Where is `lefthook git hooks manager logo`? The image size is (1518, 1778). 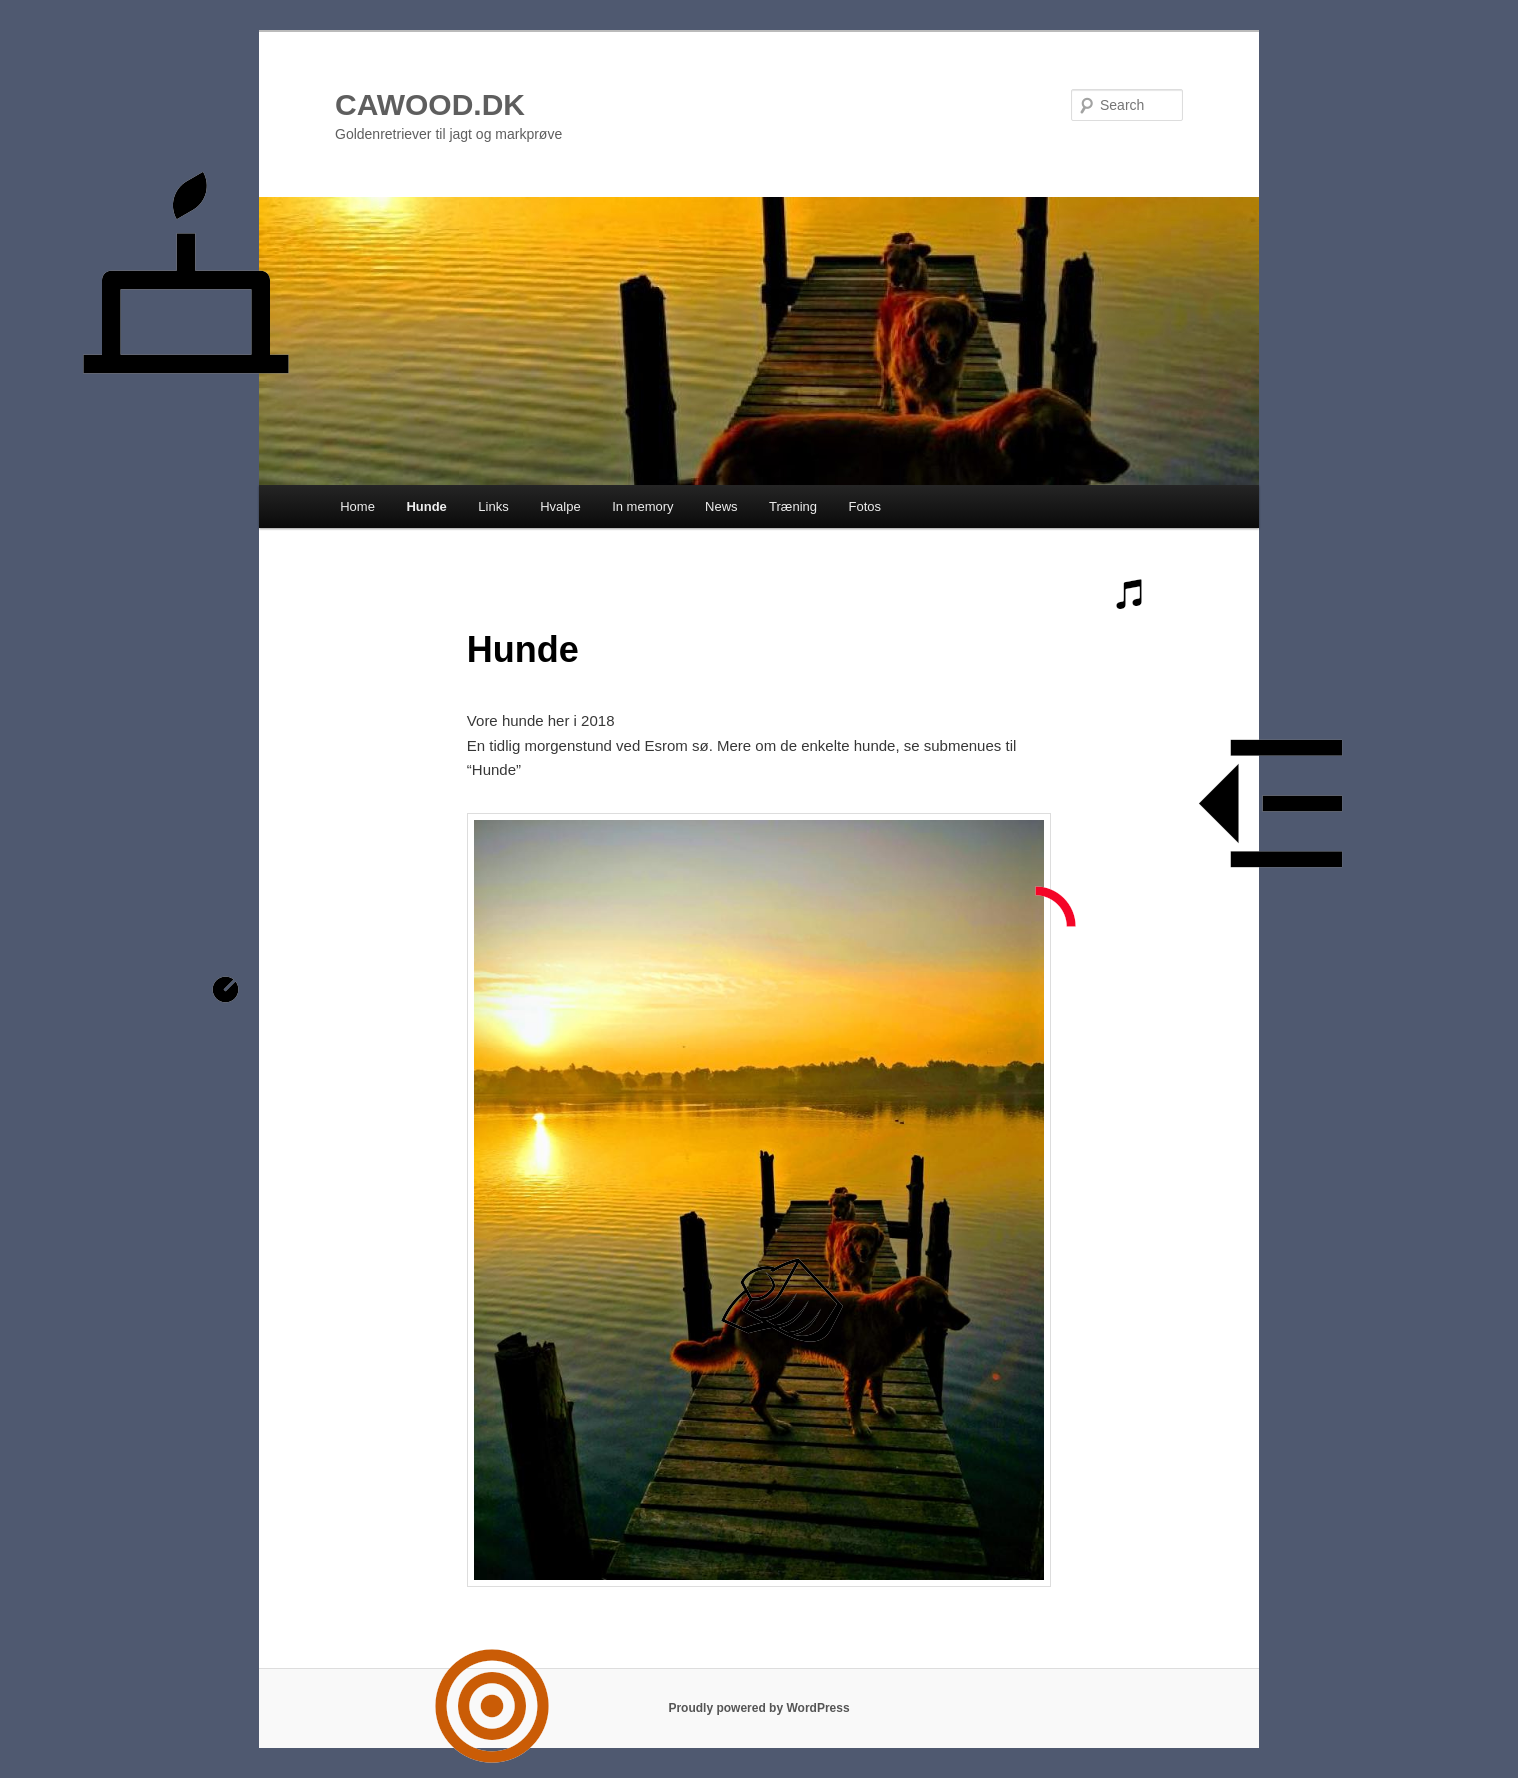
lefthook git hooks manager logo is located at coordinates (782, 1300).